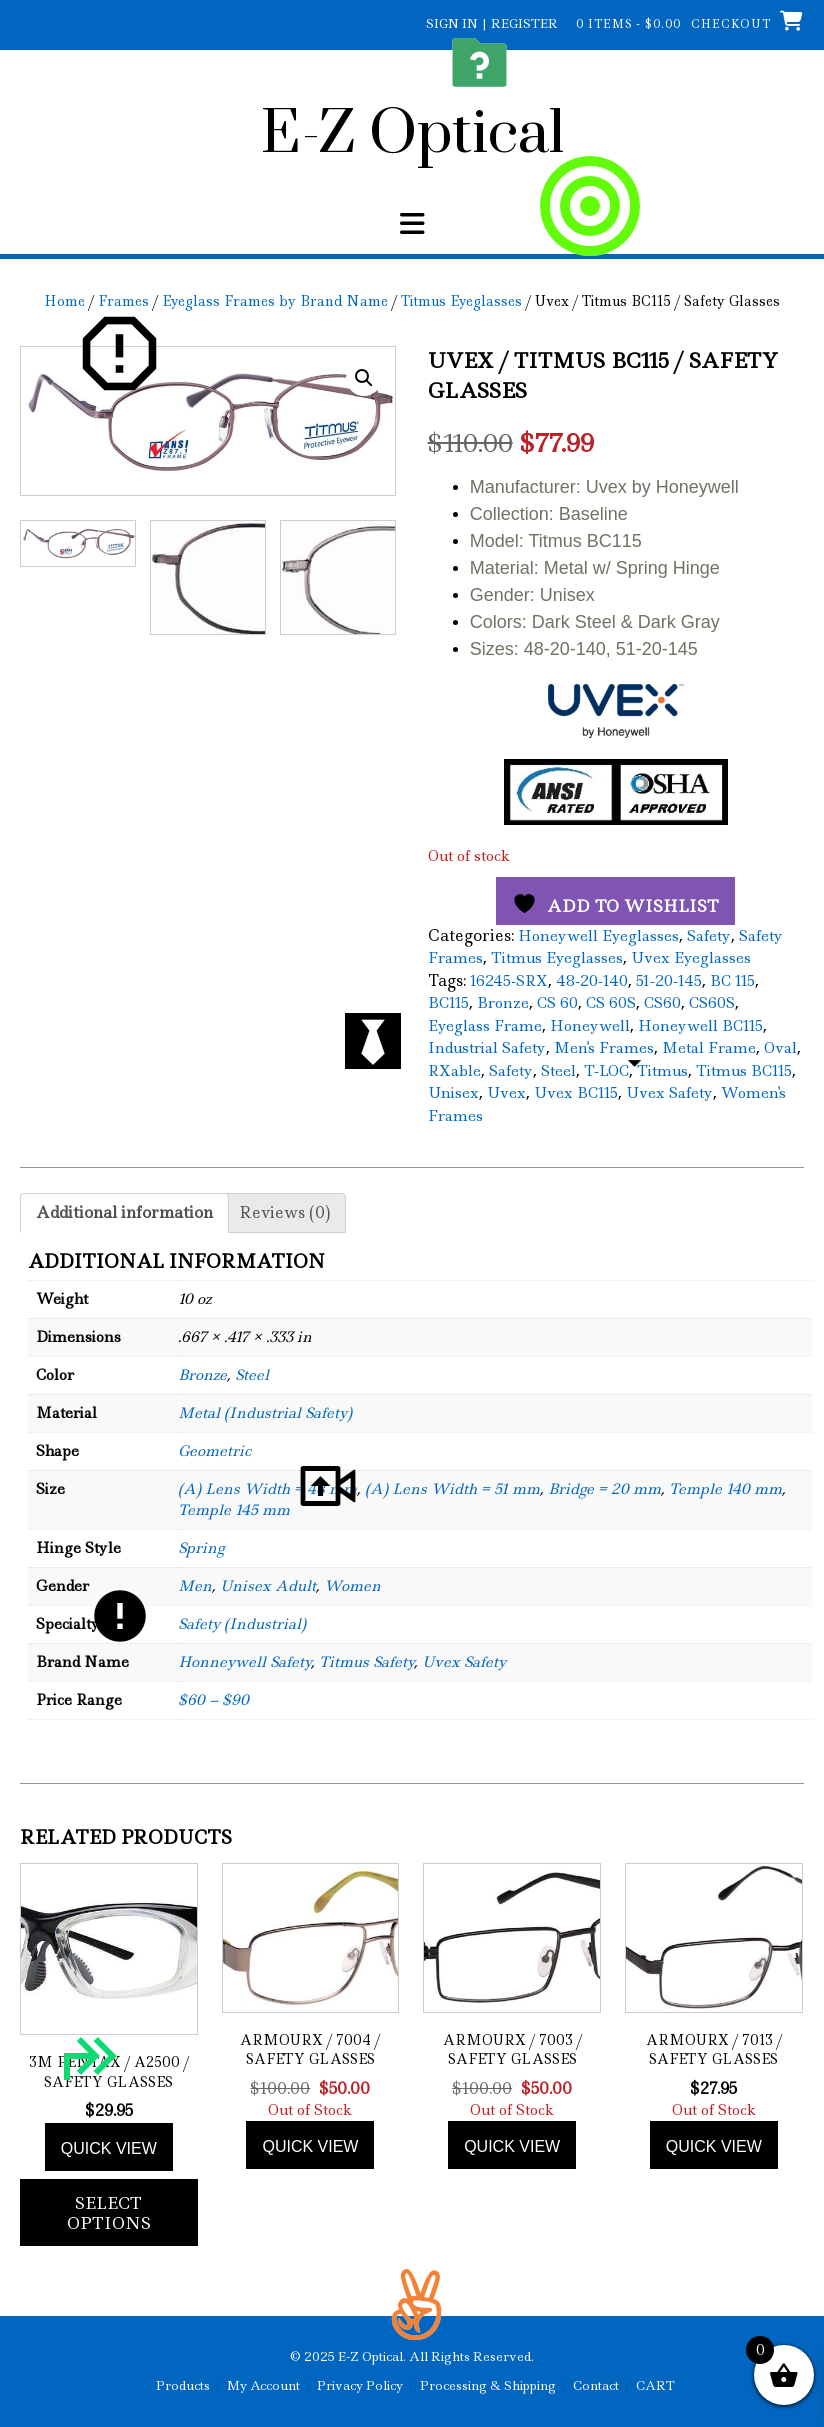  Describe the element at coordinates (634, 1063) in the screenshot. I see `expand a dropdown menu` at that location.